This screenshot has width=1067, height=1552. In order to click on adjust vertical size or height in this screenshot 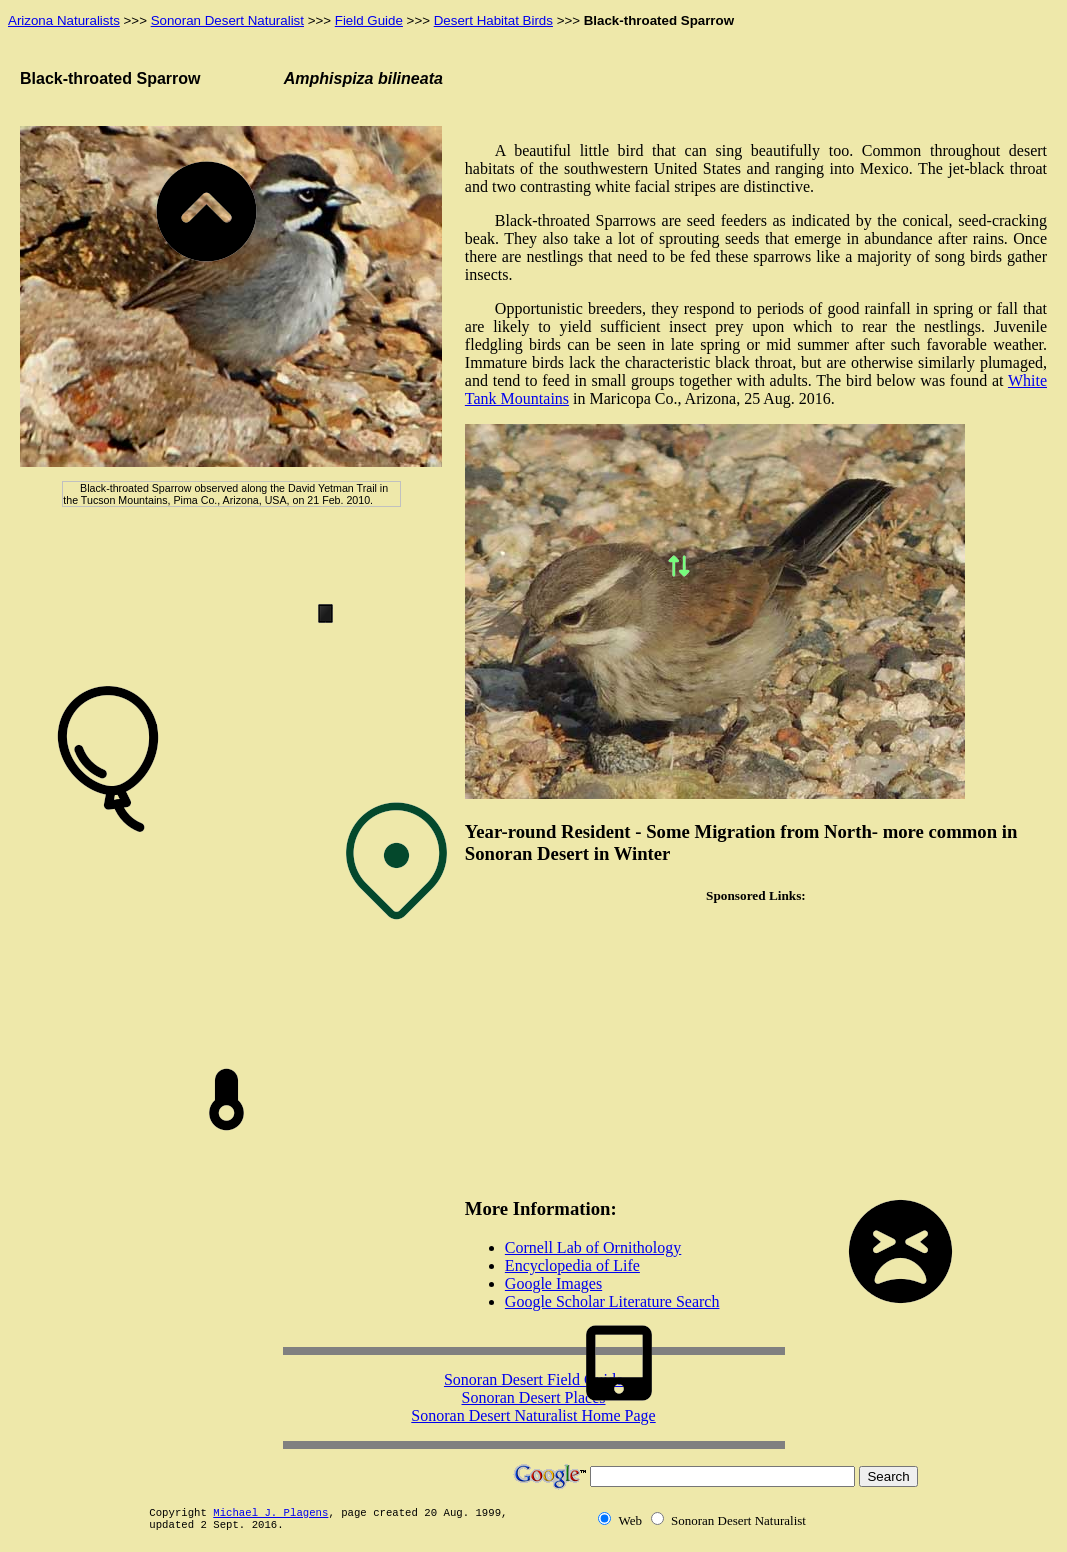, I will do `click(679, 566)`.